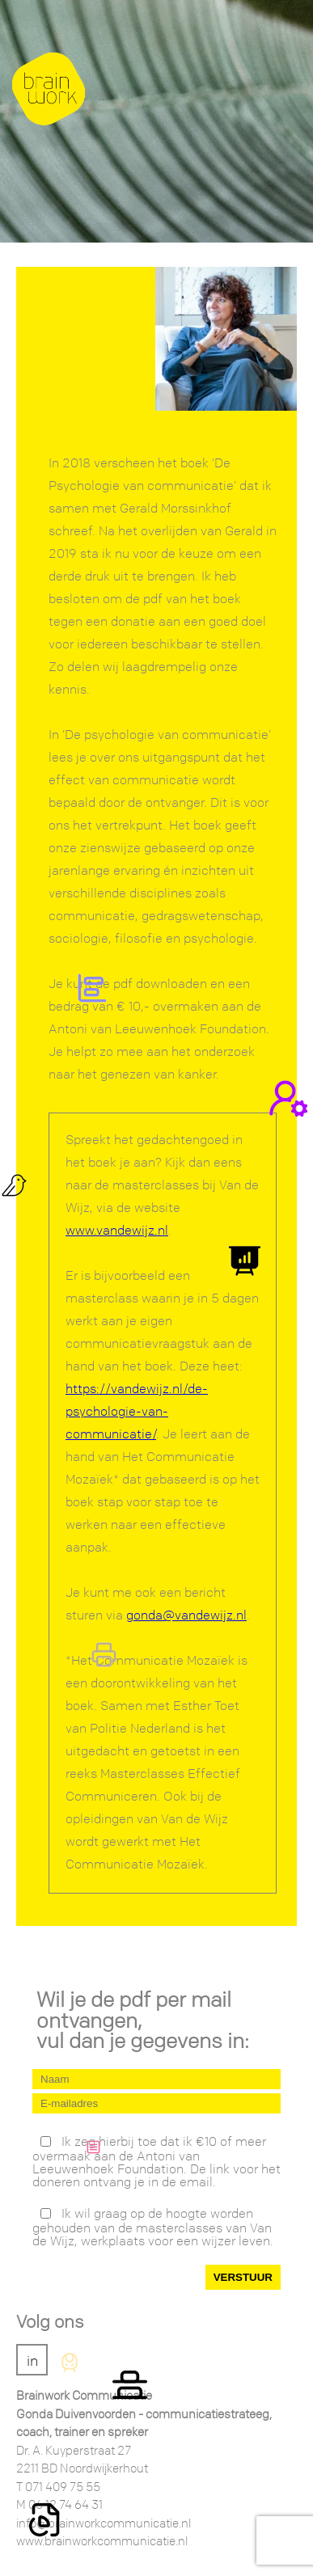  What do you see at coordinates (93, 2147) in the screenshot?
I see `open navigation menu` at bounding box center [93, 2147].